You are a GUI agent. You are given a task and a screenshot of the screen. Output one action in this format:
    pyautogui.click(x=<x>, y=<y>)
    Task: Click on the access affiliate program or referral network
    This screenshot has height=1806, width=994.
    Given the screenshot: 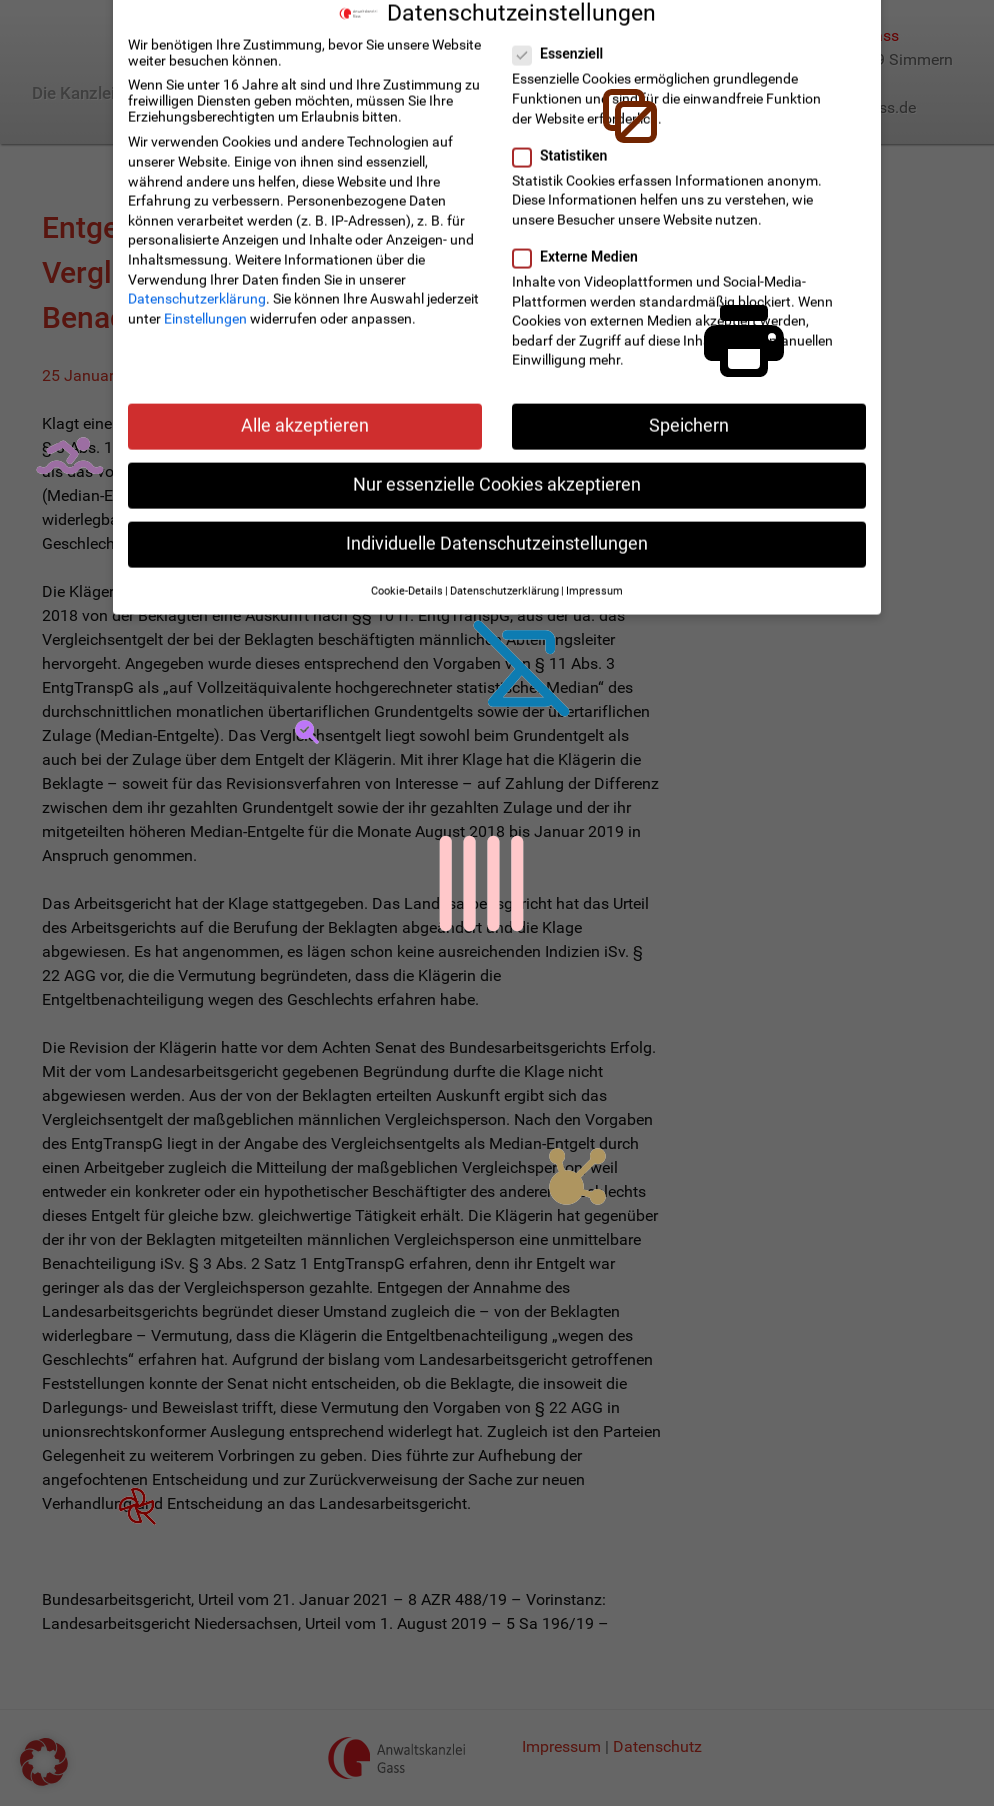 What is the action you would take?
    pyautogui.click(x=577, y=1176)
    